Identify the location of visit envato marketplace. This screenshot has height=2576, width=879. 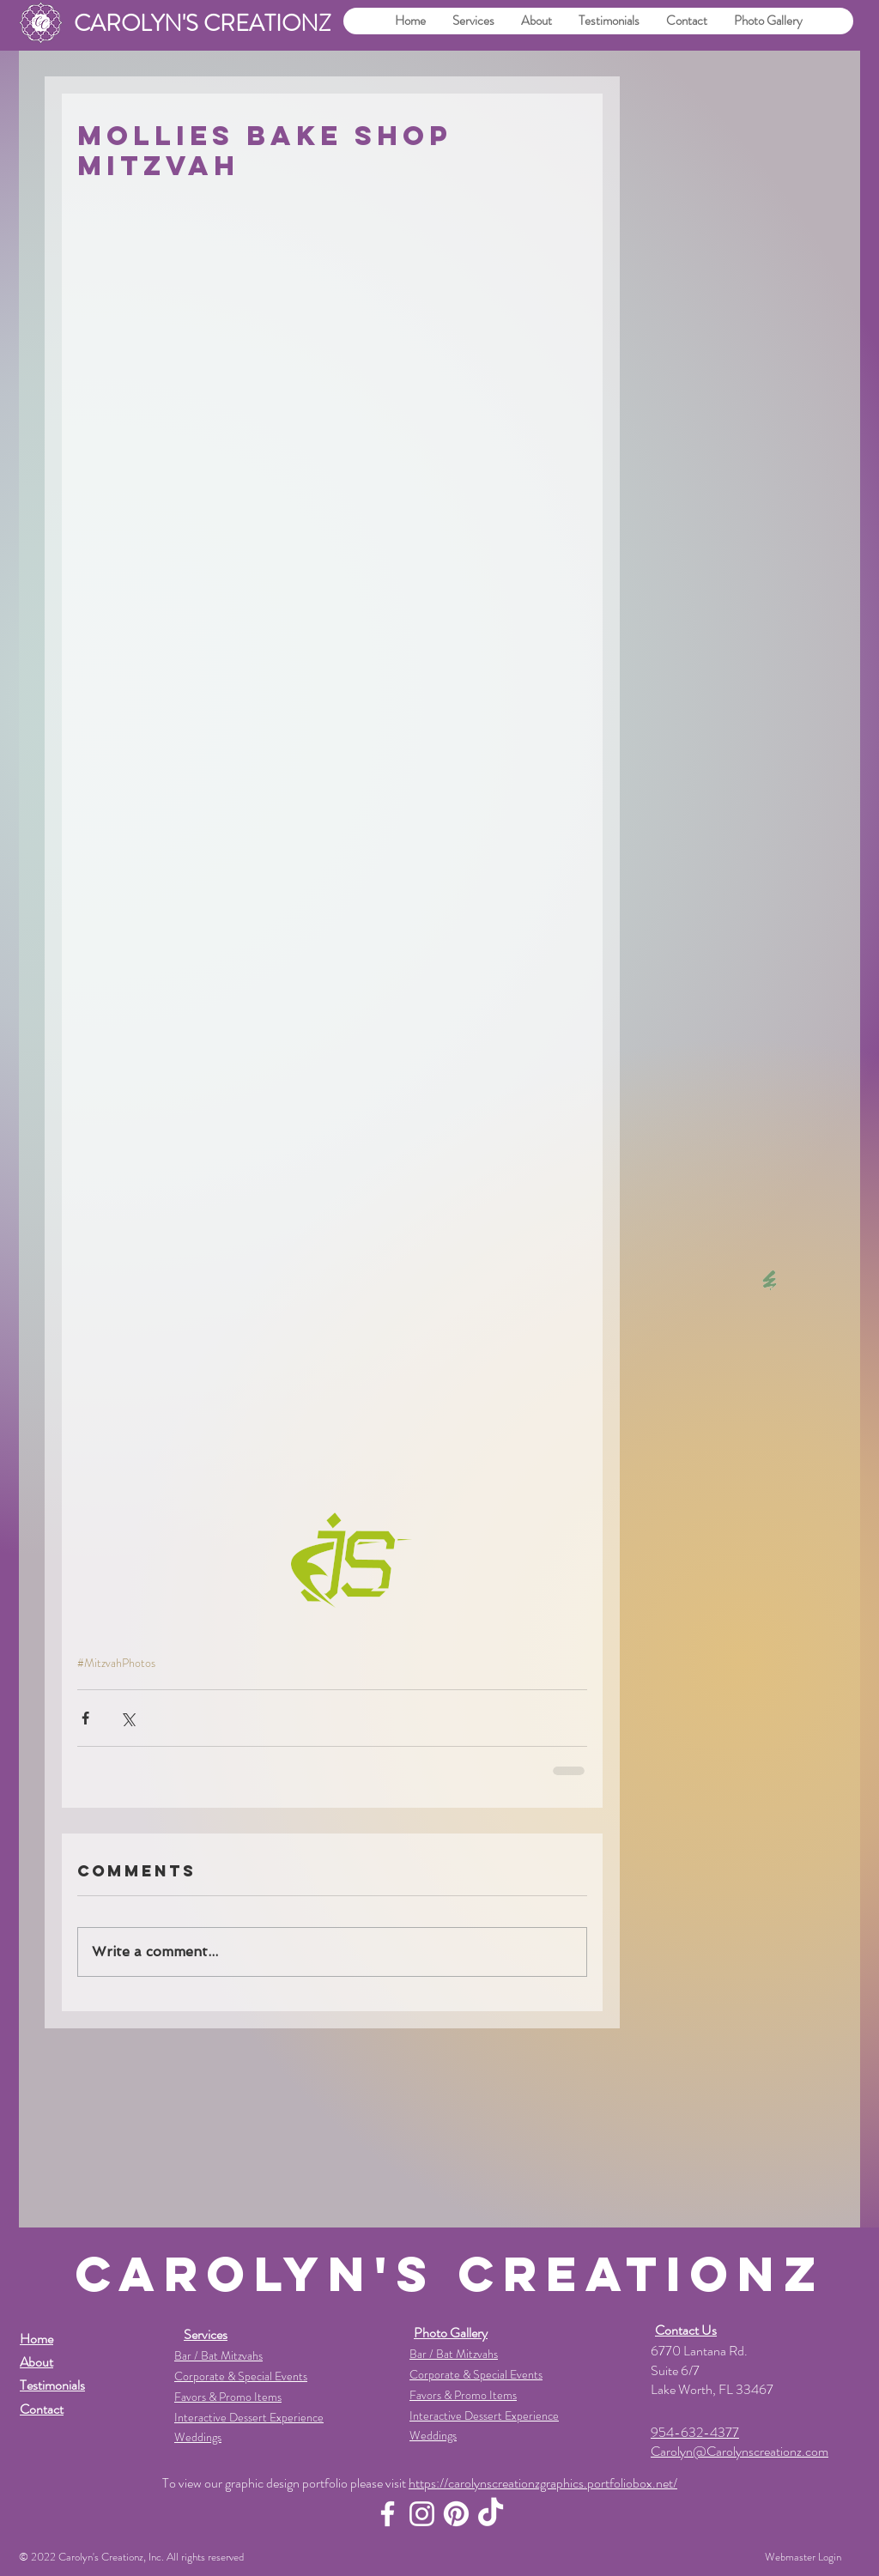
(769, 1280).